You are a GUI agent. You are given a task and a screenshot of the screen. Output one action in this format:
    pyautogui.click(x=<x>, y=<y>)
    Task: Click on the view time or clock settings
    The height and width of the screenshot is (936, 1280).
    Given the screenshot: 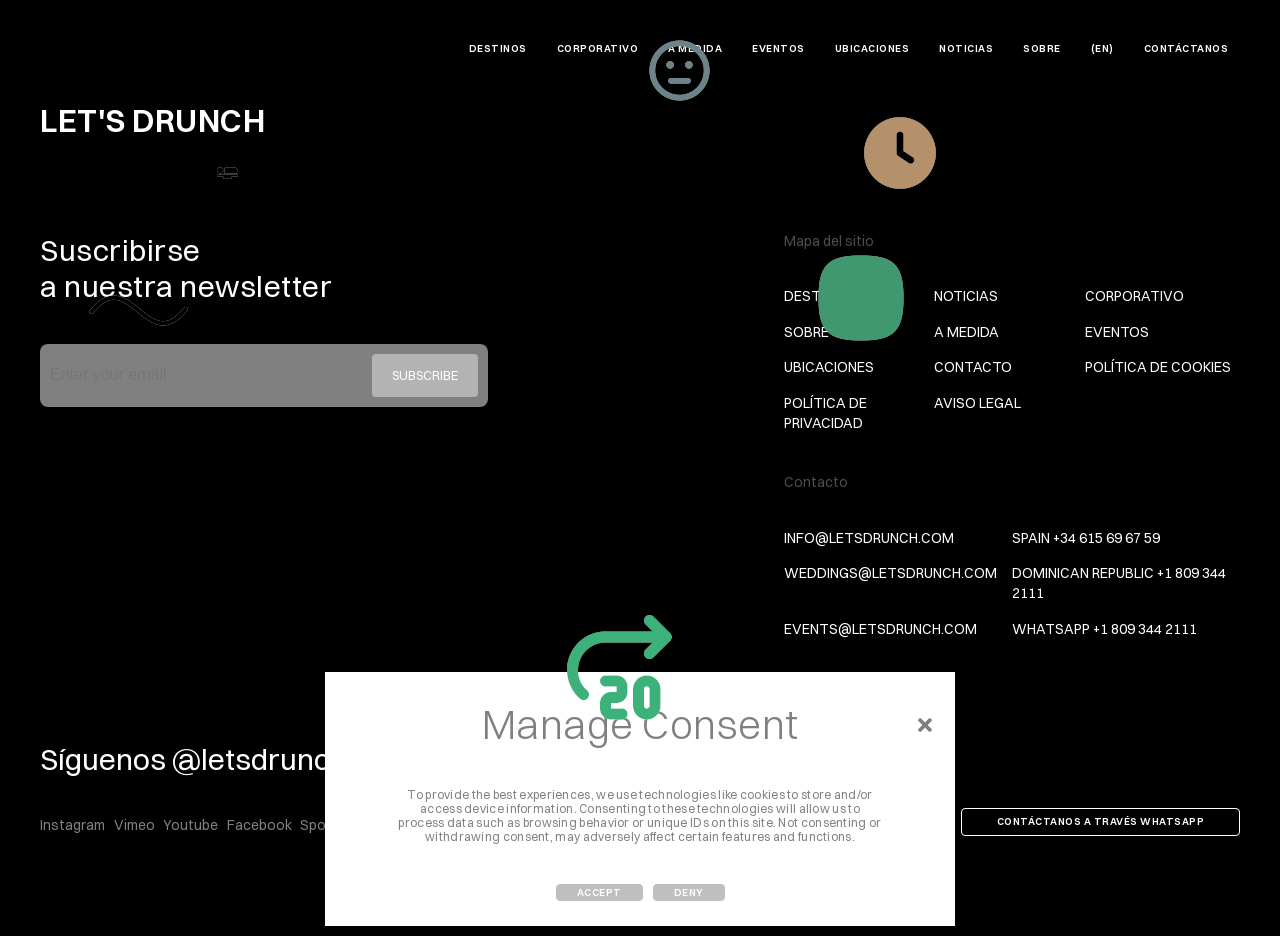 What is the action you would take?
    pyautogui.click(x=900, y=153)
    